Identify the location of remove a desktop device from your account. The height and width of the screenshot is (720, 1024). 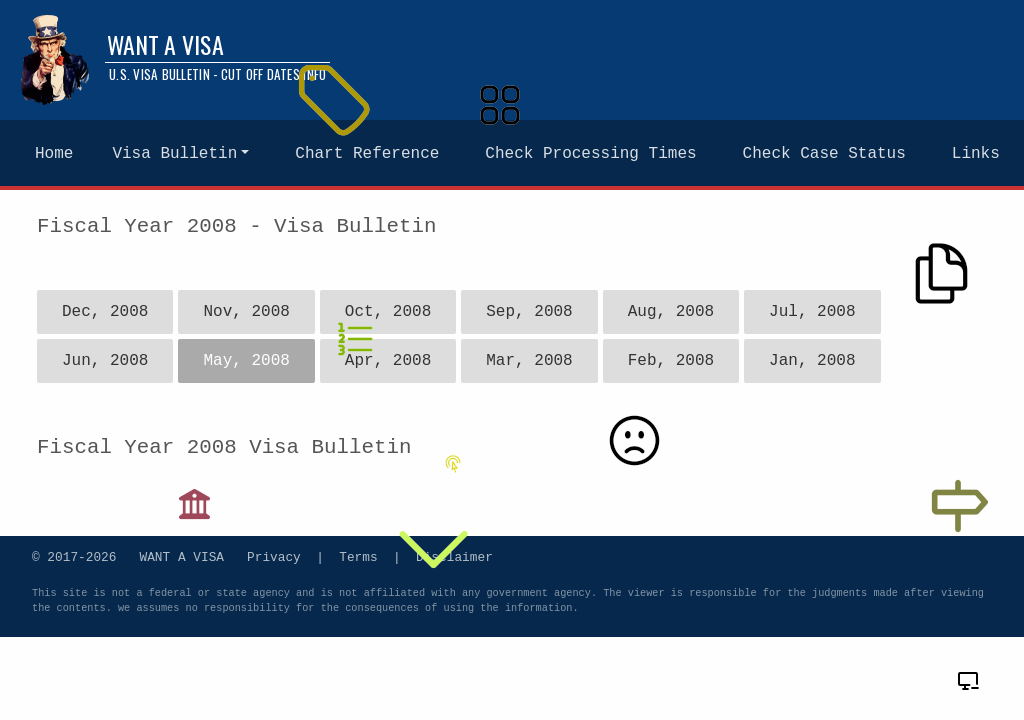
(968, 681).